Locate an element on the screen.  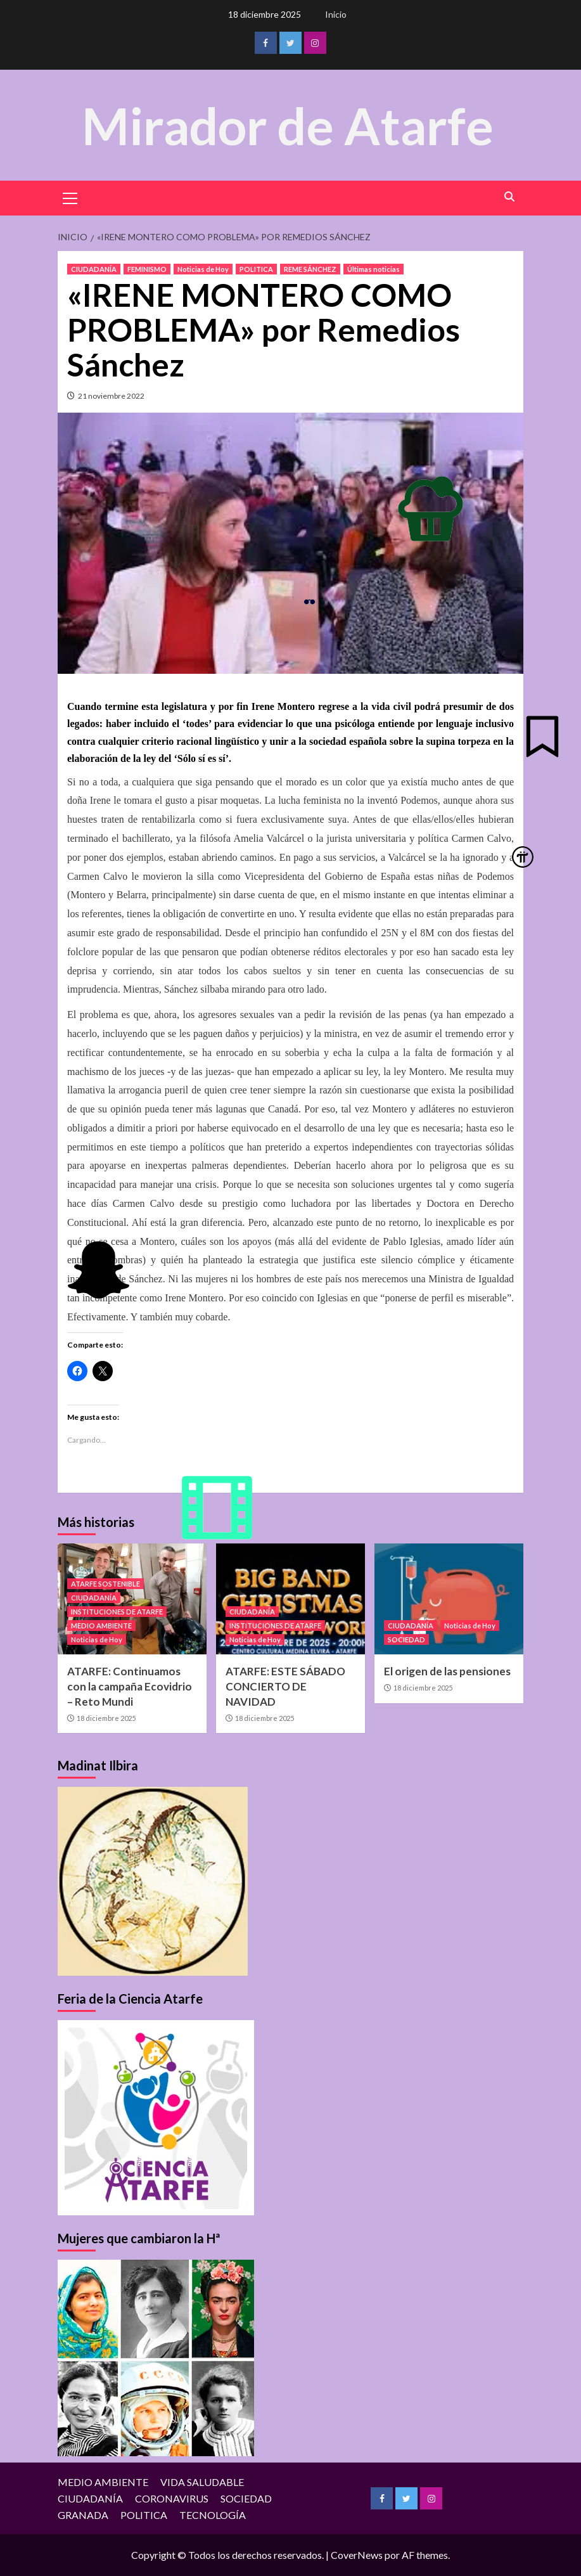
access video or film content is located at coordinates (217, 1507).